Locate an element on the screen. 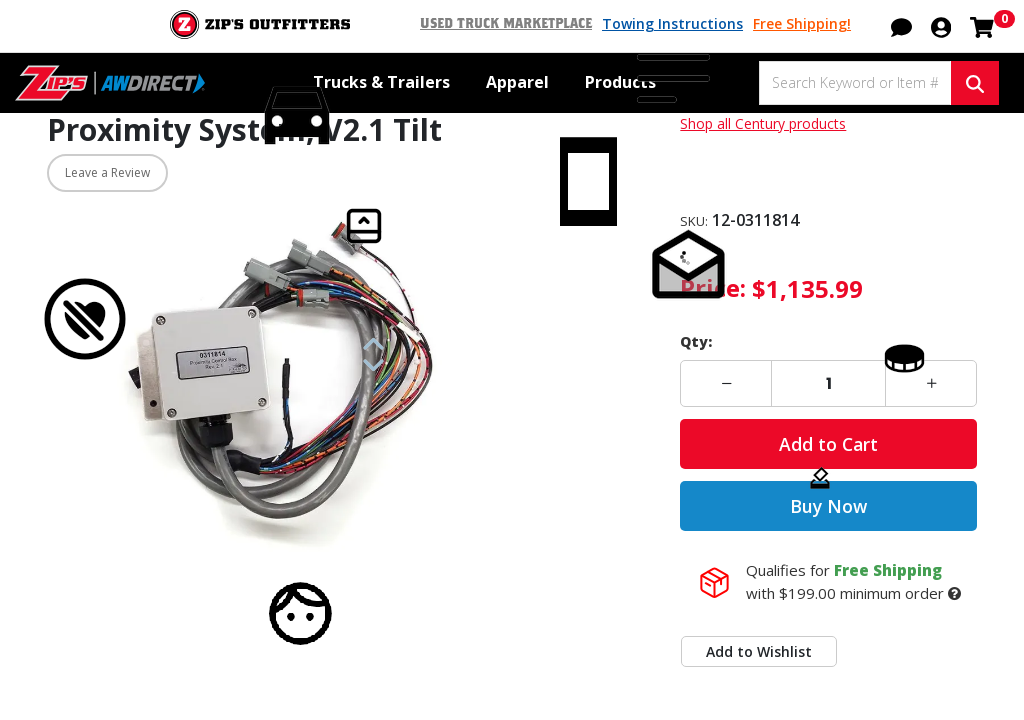 Image resolution: width=1024 pixels, height=720 pixels. view your coin balance or currency is located at coordinates (904, 358).